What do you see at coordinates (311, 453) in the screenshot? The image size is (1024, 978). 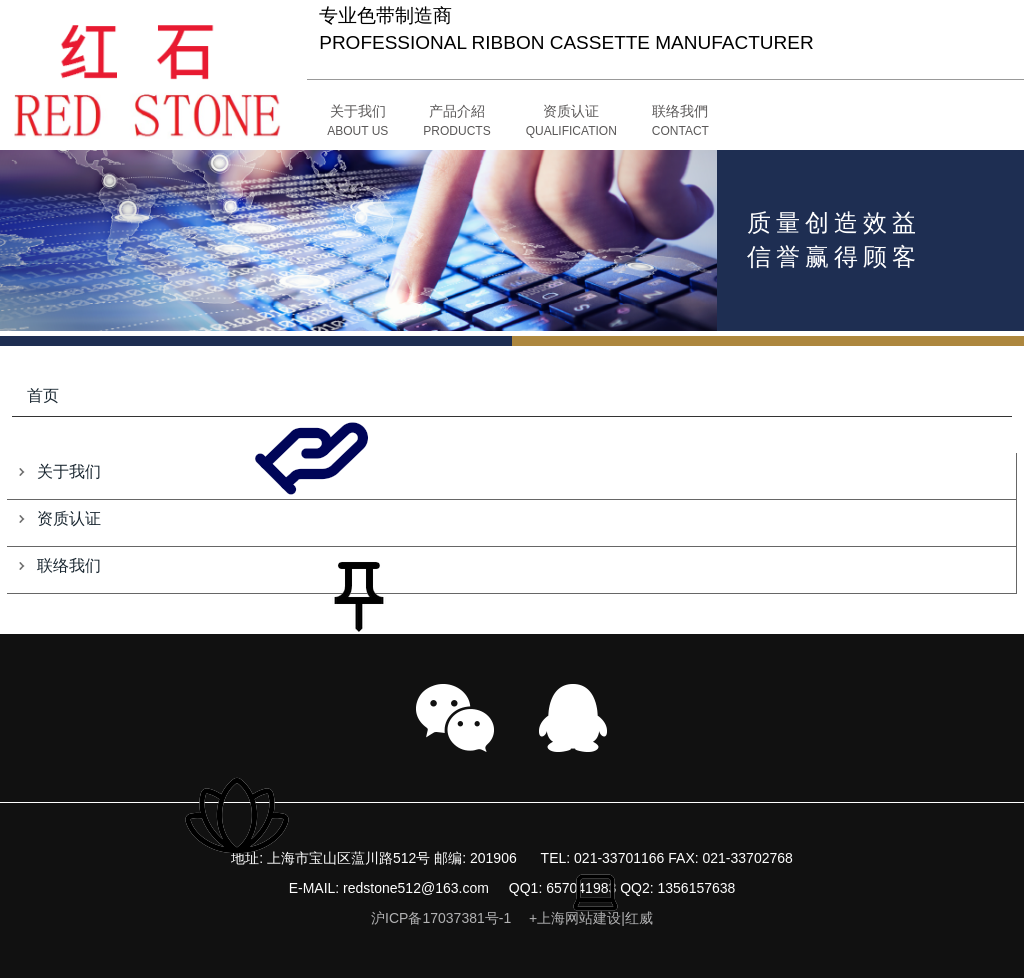 I see `access help or support options` at bounding box center [311, 453].